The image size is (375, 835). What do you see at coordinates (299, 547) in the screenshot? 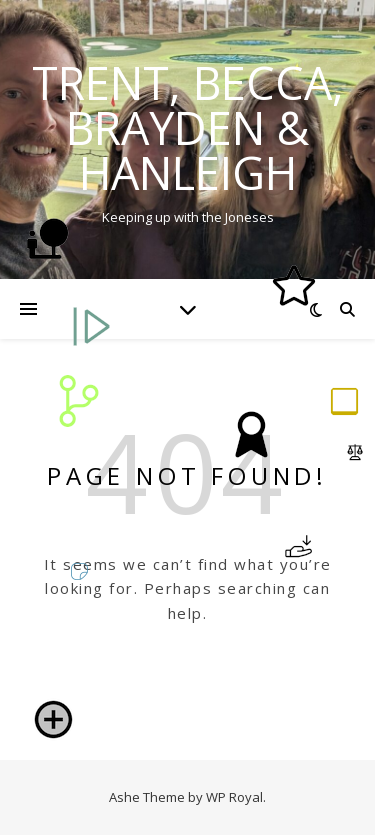
I see `receive or accept an incoming item` at bounding box center [299, 547].